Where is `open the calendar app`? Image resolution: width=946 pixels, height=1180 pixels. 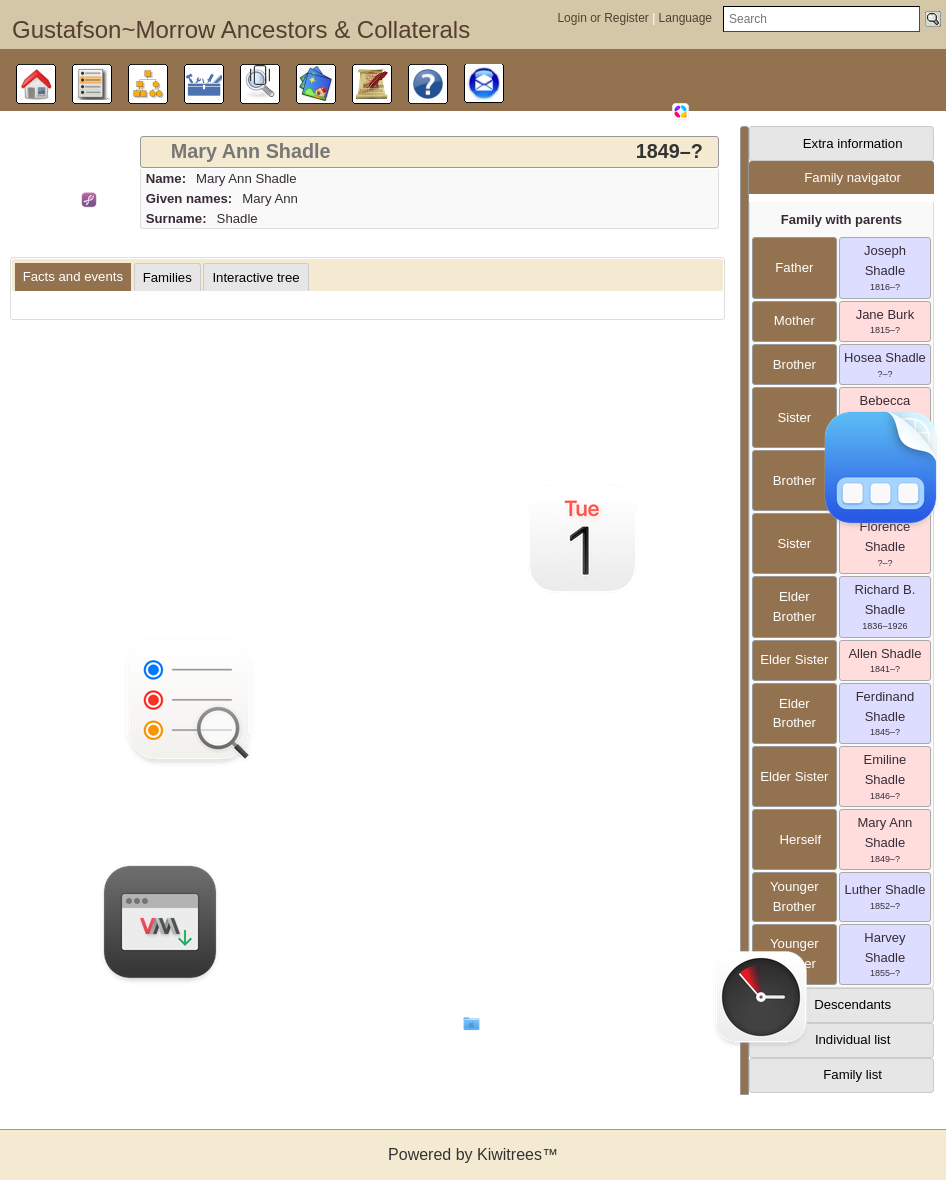
open the calendar app is located at coordinates (582, 538).